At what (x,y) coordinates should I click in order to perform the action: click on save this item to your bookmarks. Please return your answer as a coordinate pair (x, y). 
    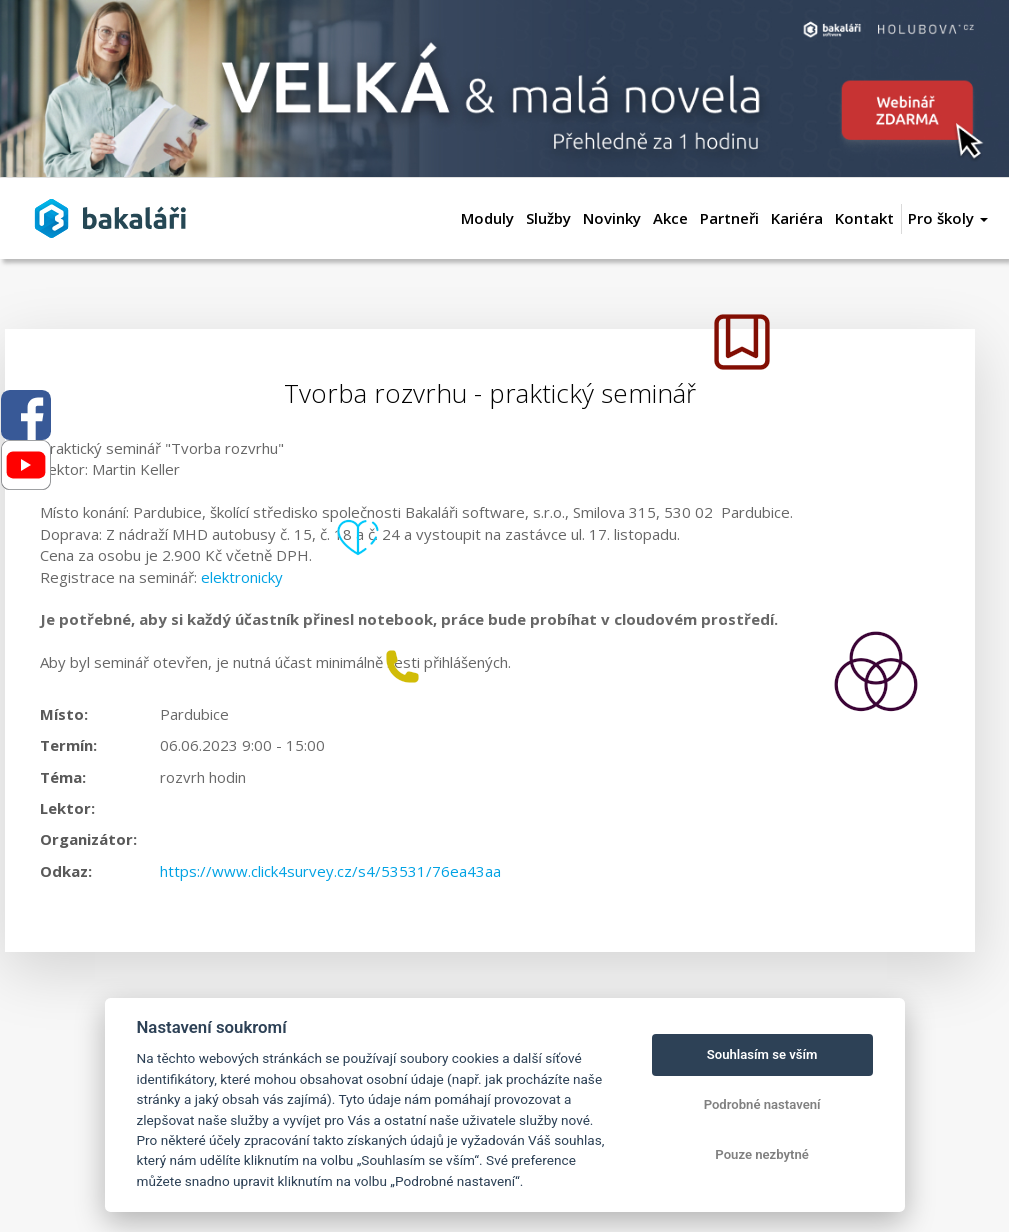
    Looking at the image, I should click on (742, 342).